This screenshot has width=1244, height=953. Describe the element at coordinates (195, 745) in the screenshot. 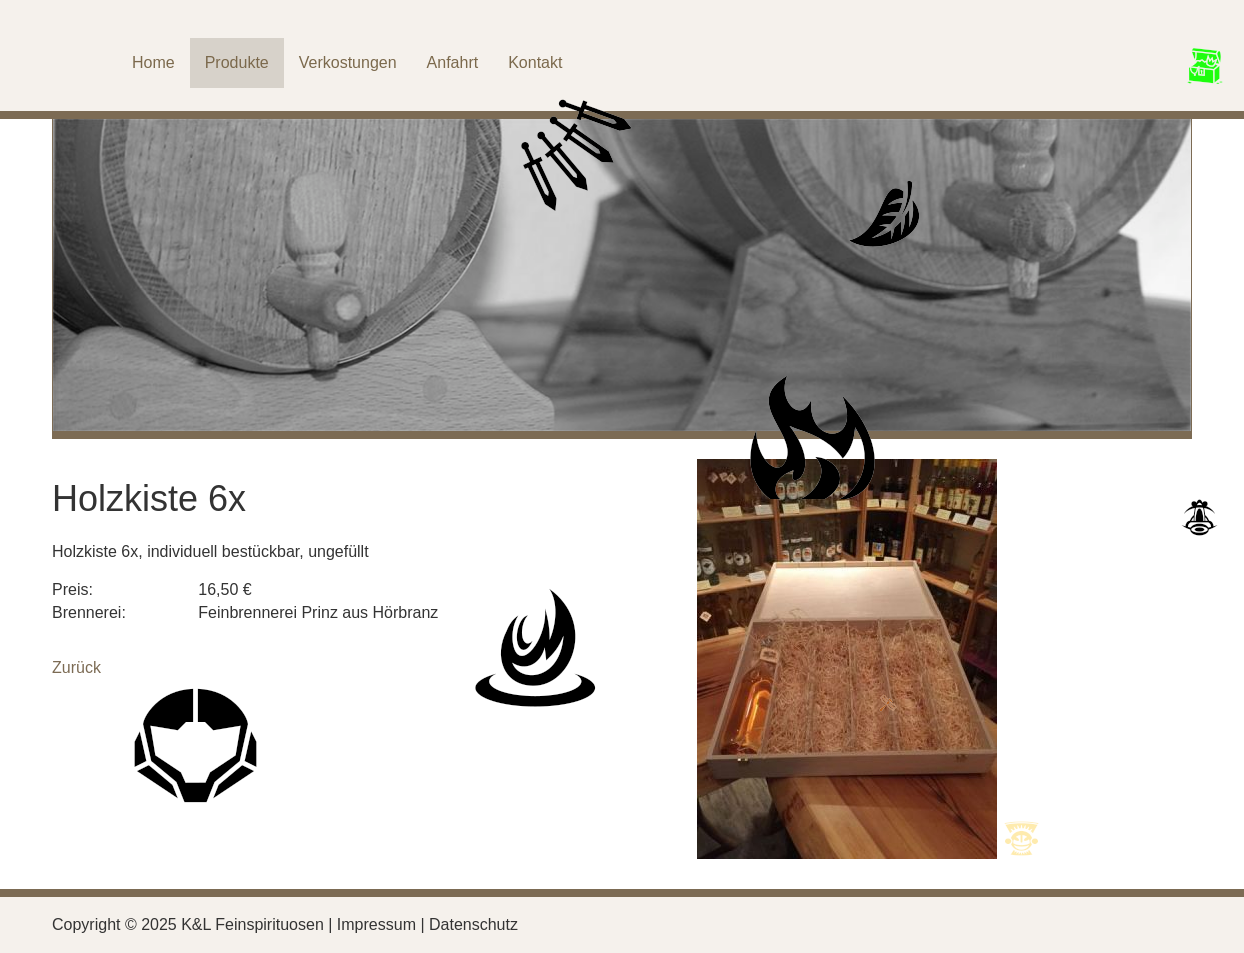

I see `launch Metroid or Samus-themed game content` at that location.